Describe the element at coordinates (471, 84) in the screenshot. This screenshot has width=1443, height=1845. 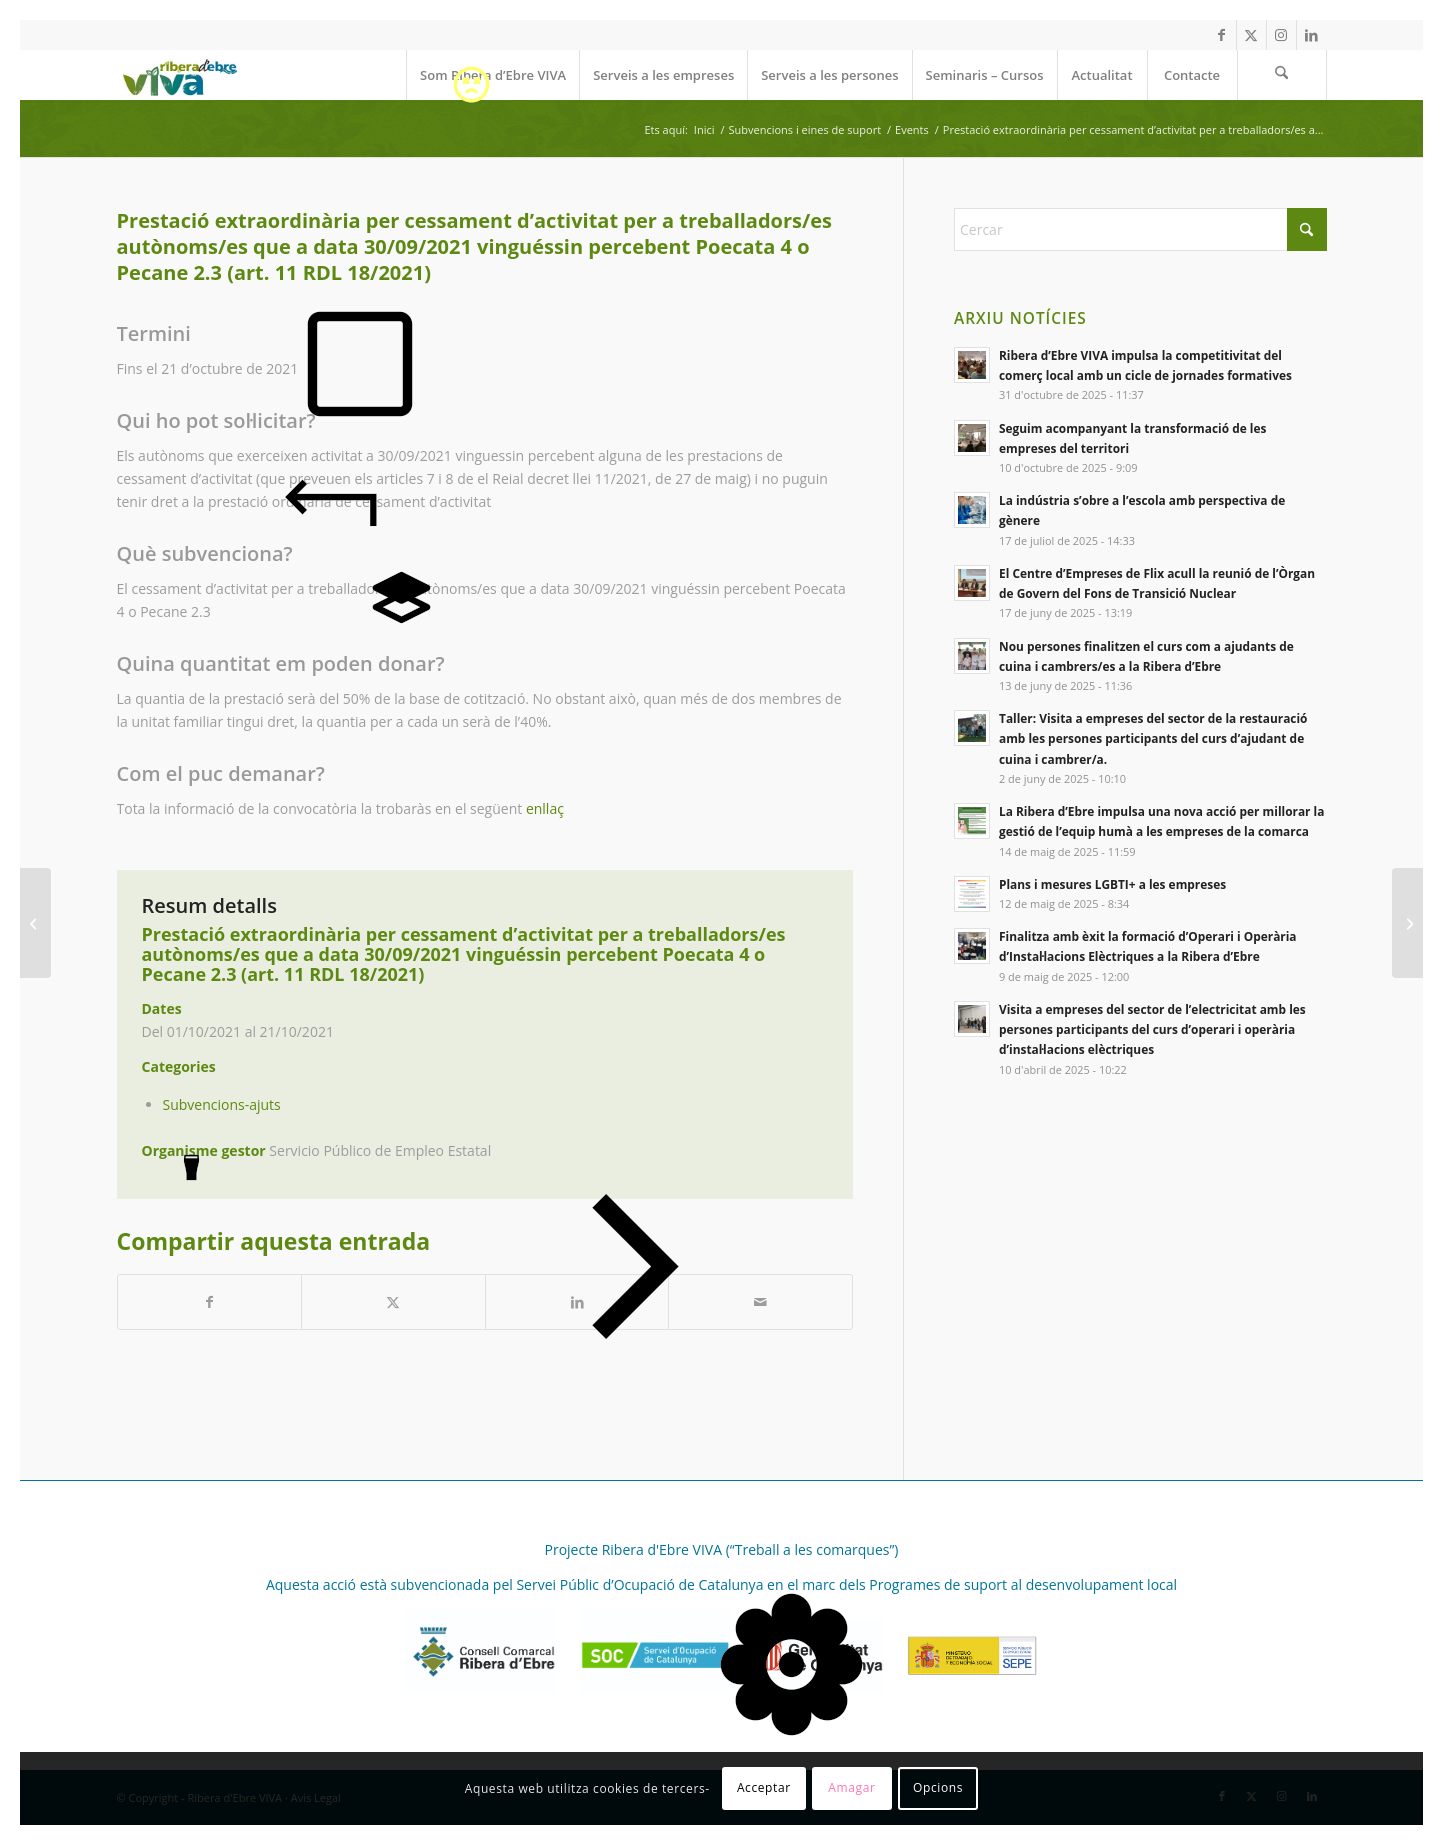
I see `indicates an error or system failure` at that location.